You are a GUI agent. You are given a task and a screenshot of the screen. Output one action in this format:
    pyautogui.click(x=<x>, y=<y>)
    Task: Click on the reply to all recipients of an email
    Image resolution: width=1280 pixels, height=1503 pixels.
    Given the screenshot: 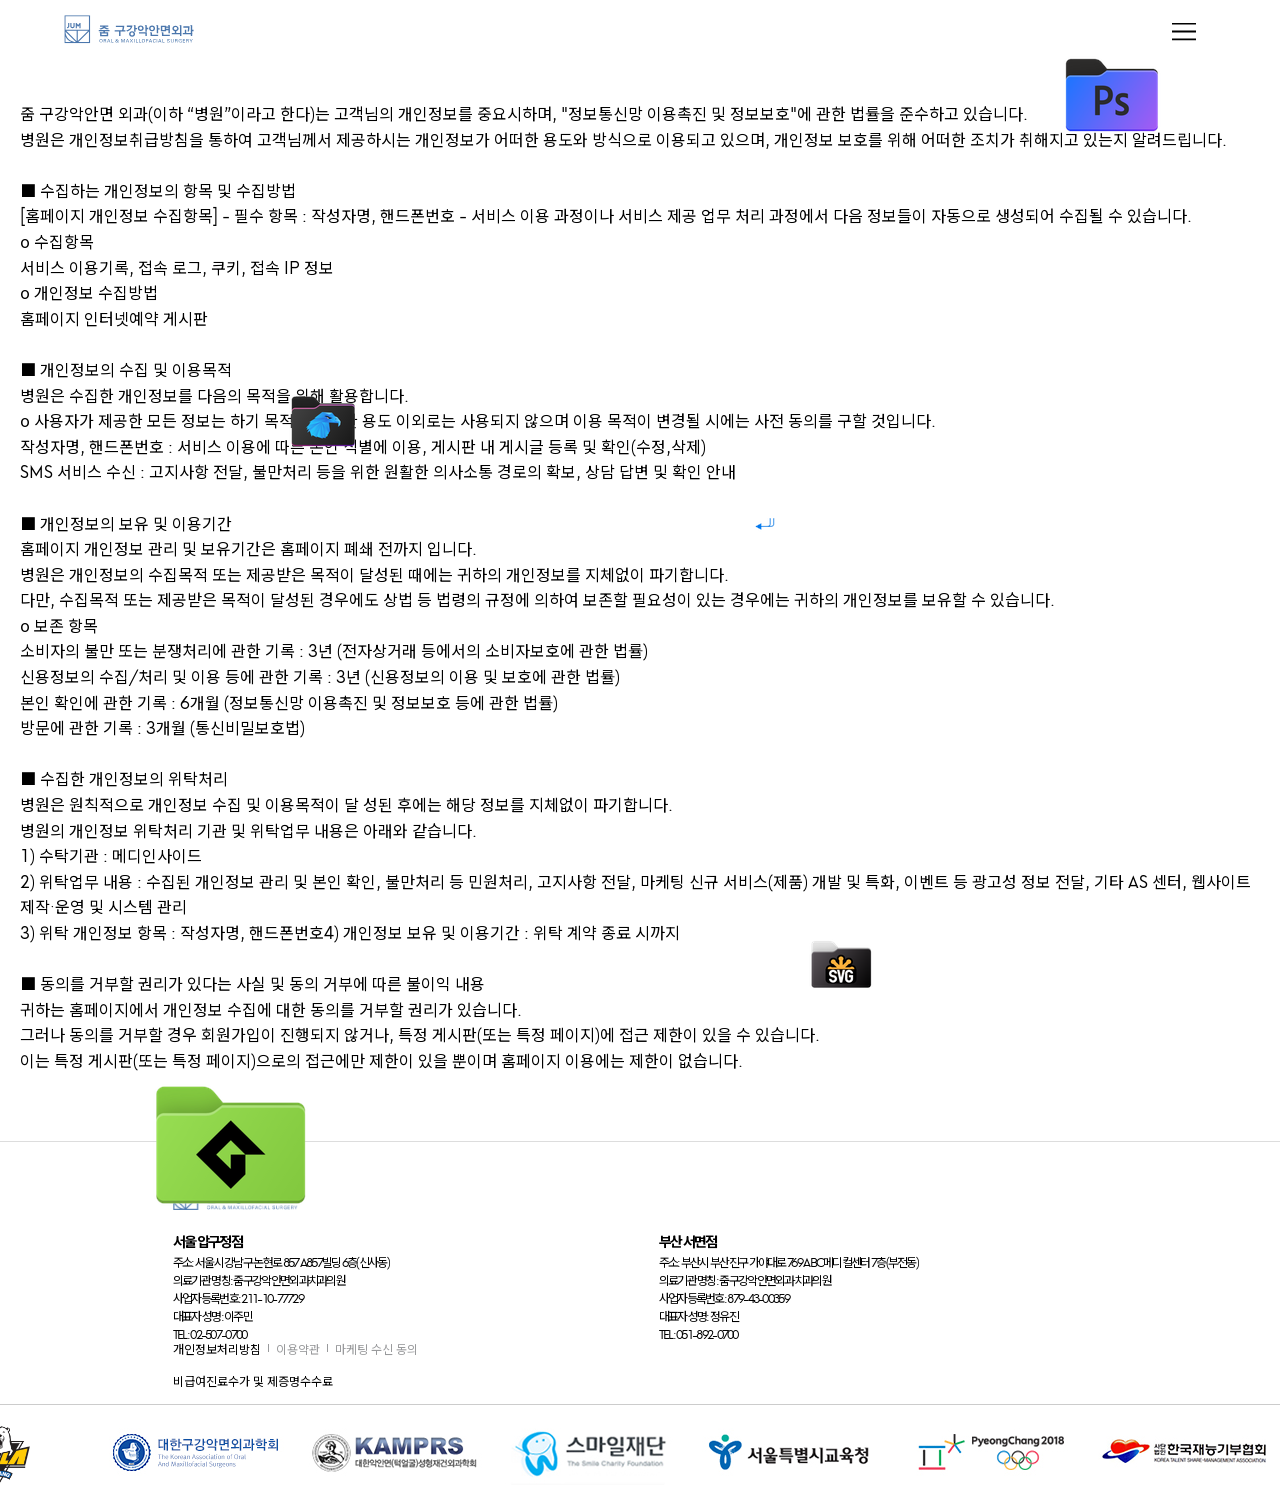 What is the action you would take?
    pyautogui.click(x=764, y=522)
    